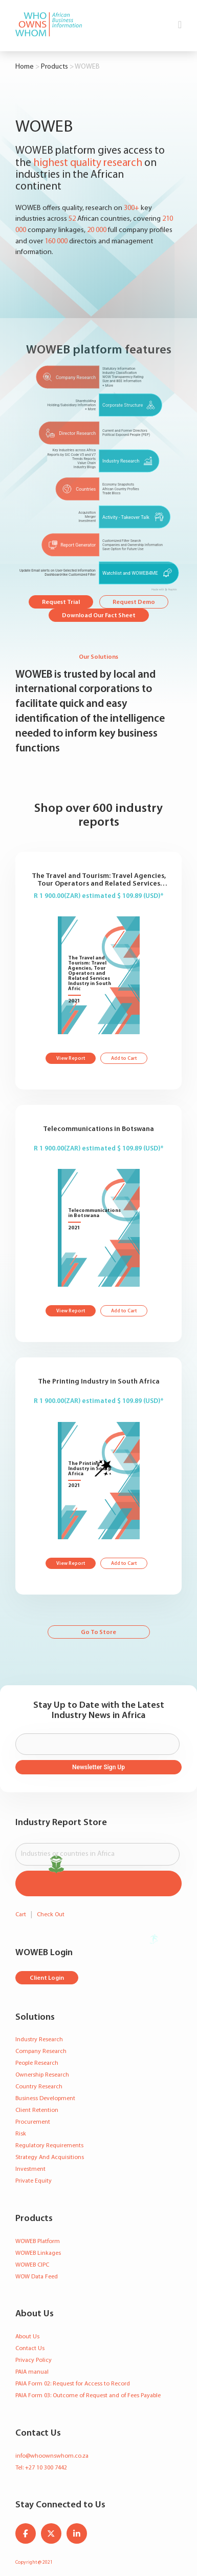  I want to click on select knight or medieval warrior class, so click(56, 1864).